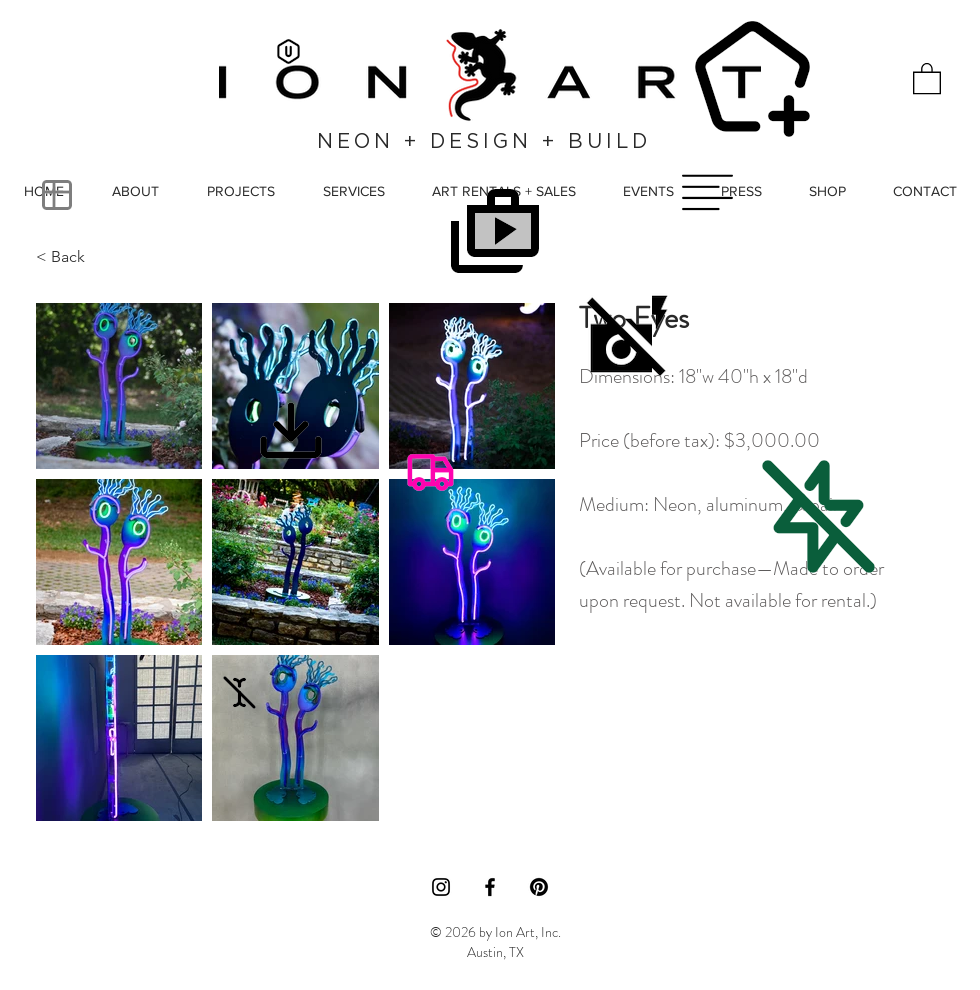 The height and width of the screenshot is (990, 980). Describe the element at coordinates (291, 432) in the screenshot. I see `download a file or document` at that location.